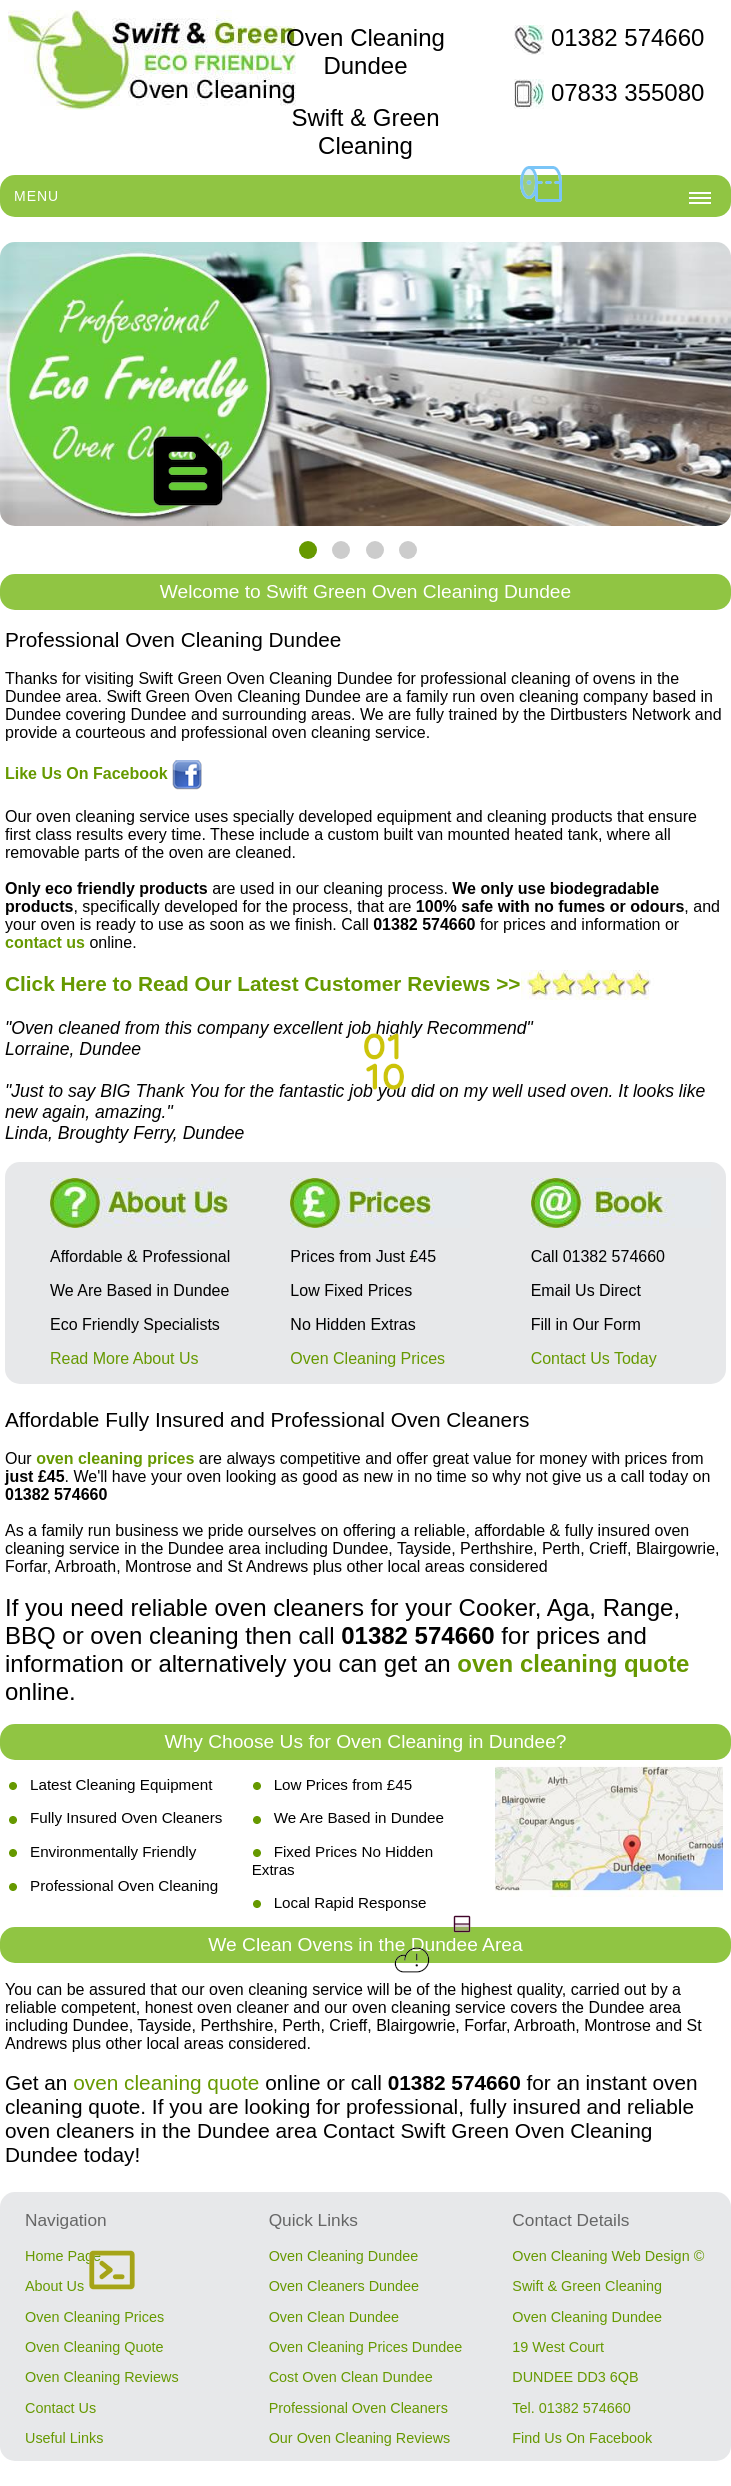 This screenshot has height=2486, width=731. I want to click on toggle bottom panel visibility, so click(462, 1924).